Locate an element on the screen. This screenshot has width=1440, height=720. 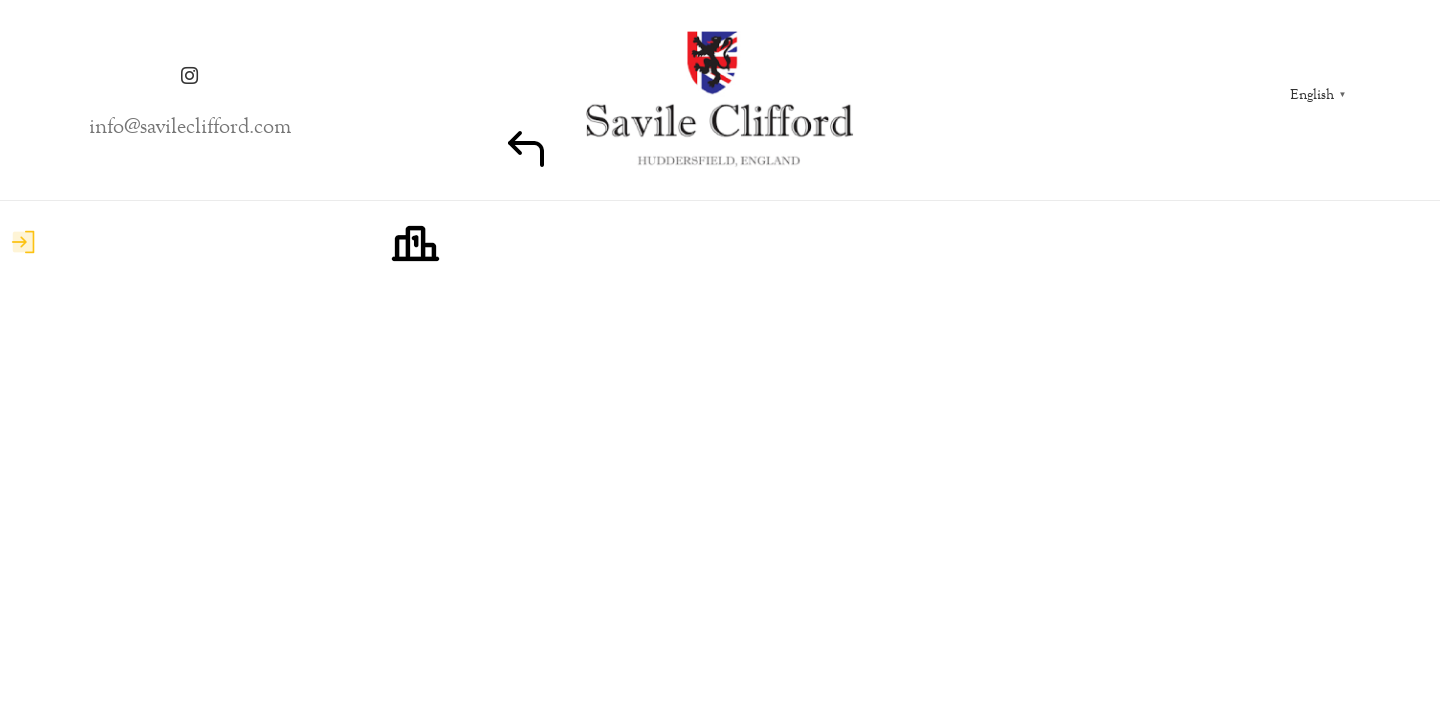
go back to the previous screen is located at coordinates (526, 149).